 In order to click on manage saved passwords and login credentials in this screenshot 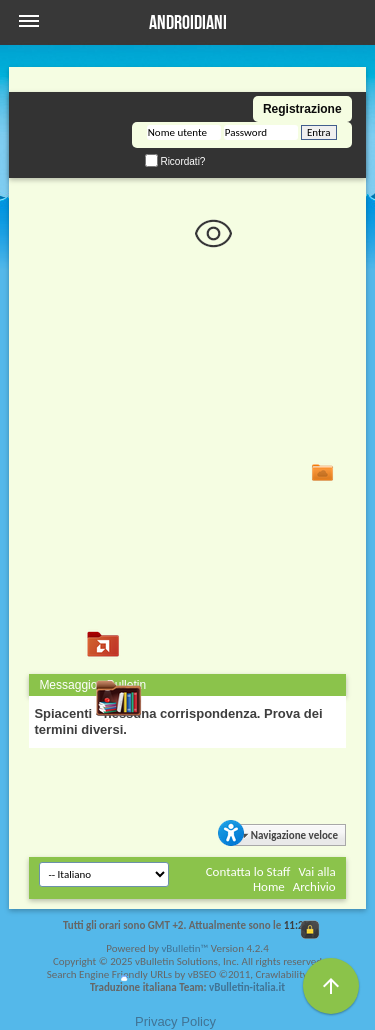, I will do `click(136, 983)`.